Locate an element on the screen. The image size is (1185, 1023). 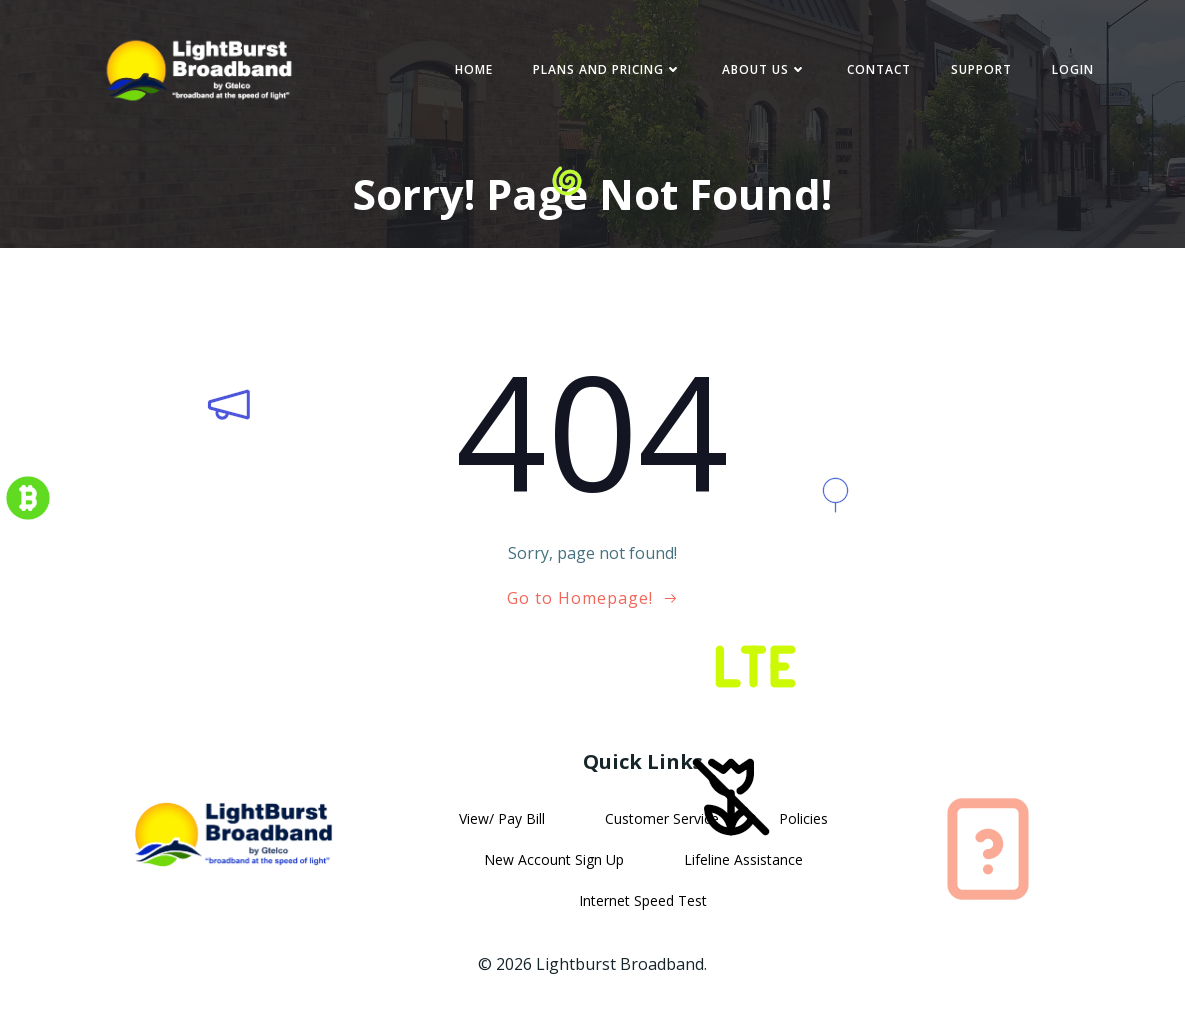
indicates LTE cellular network connection is located at coordinates (753, 666).